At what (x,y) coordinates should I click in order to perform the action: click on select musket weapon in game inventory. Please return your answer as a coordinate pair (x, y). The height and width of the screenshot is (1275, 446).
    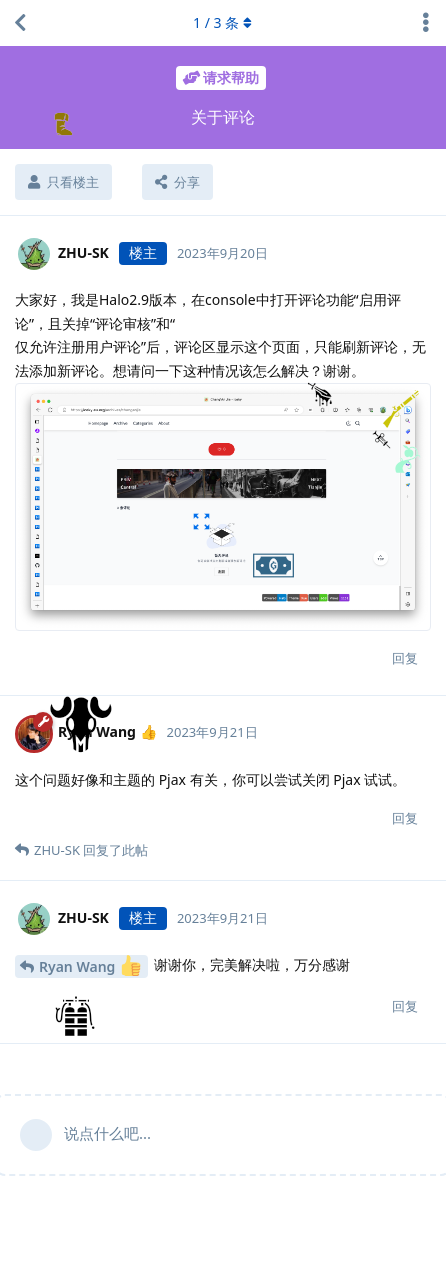
    Looking at the image, I should click on (401, 409).